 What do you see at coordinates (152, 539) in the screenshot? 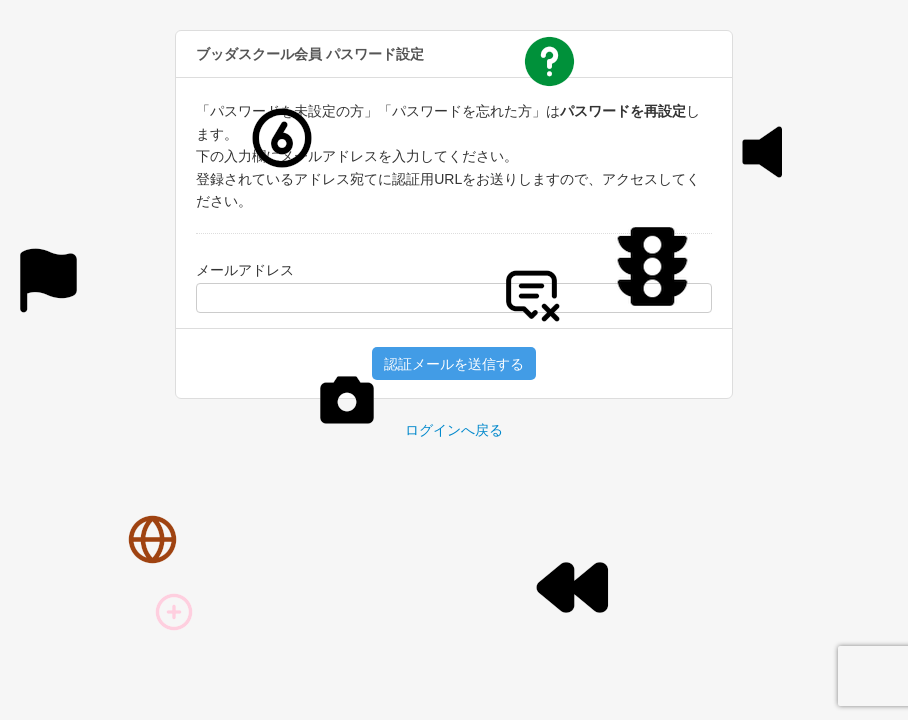
I see `switch to global or international settings` at bounding box center [152, 539].